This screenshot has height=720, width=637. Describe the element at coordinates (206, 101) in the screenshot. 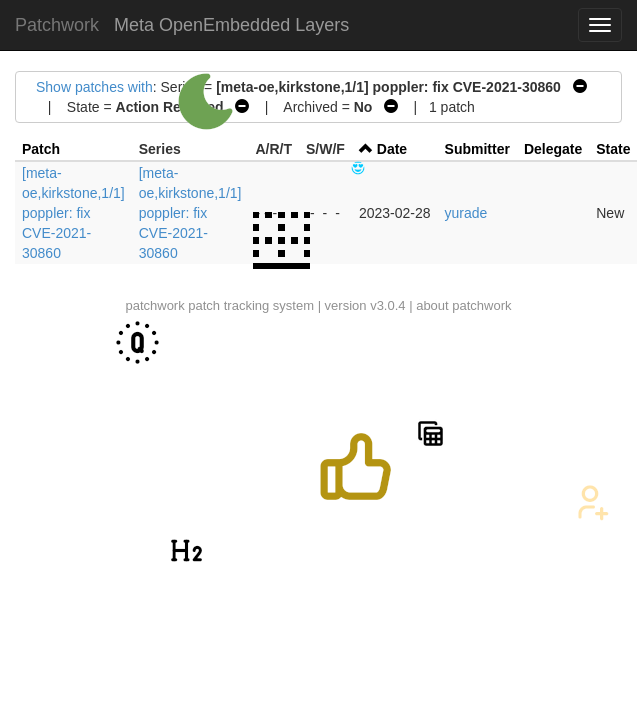

I see `enable dark mode` at that location.